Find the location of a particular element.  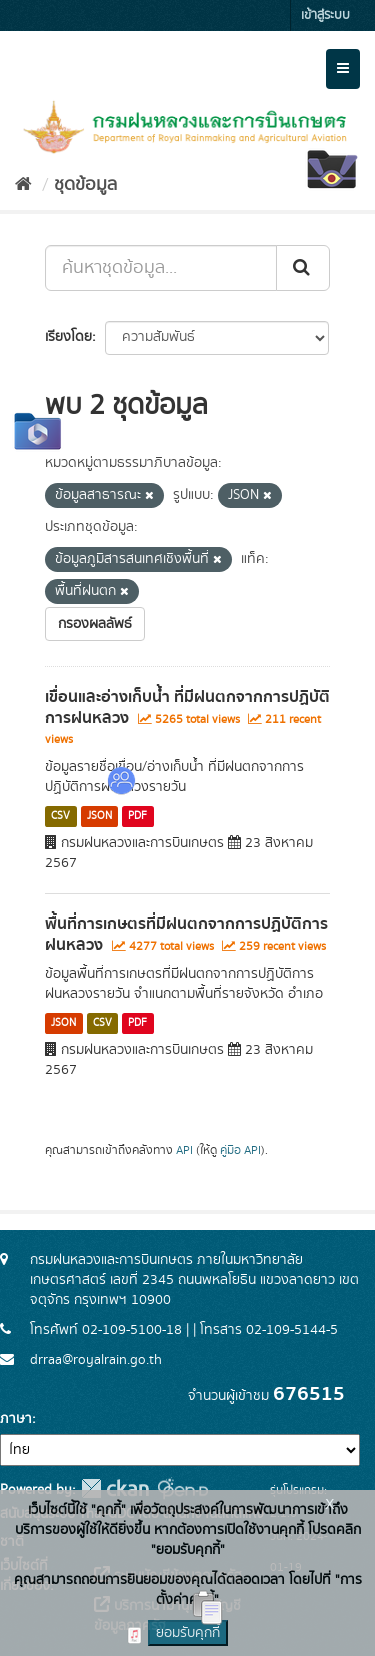

open folder containing Pokémon-style game files is located at coordinates (331, 170).